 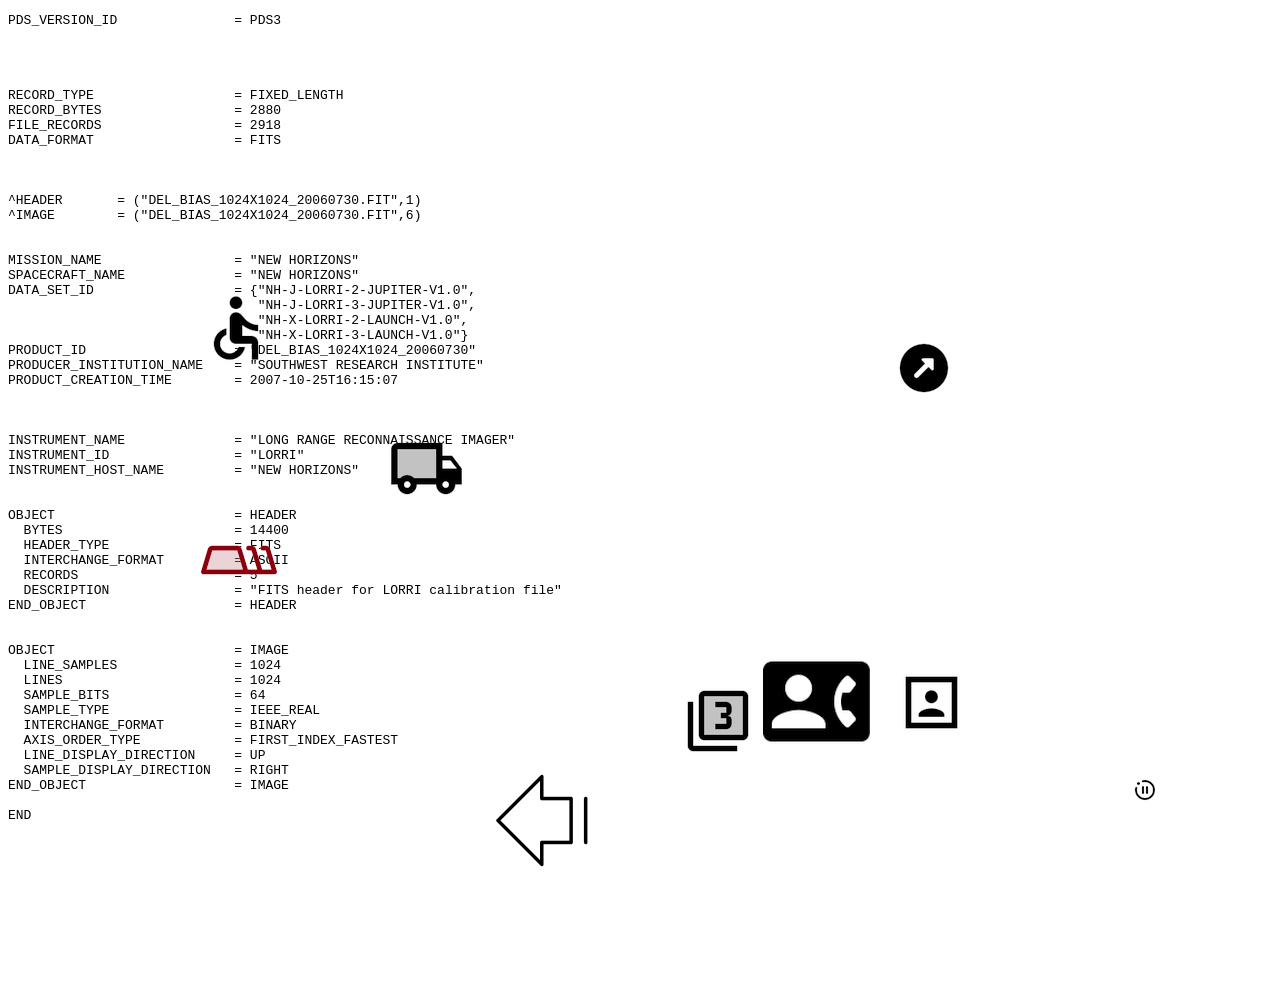 What do you see at coordinates (816, 701) in the screenshot?
I see `view contact's phone number` at bounding box center [816, 701].